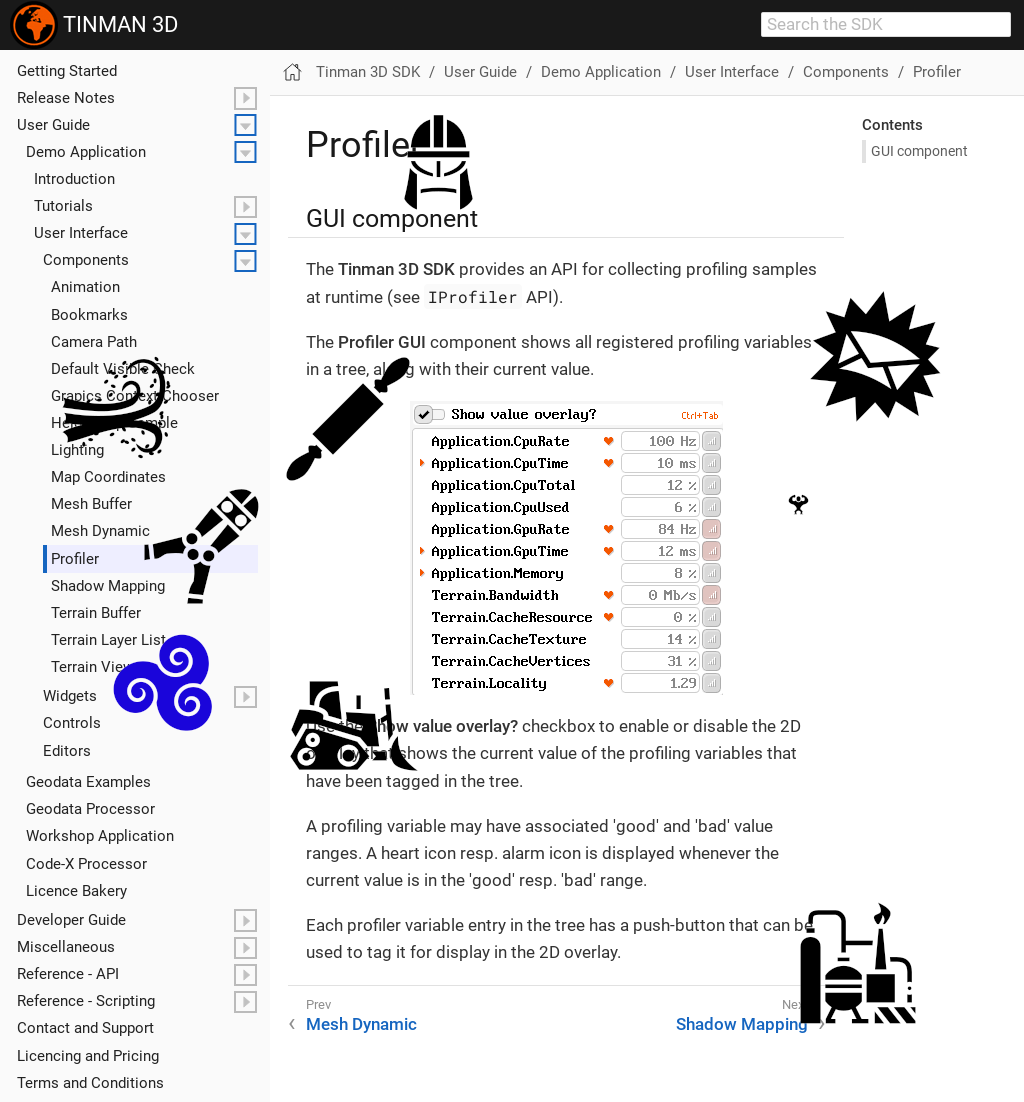 The image size is (1024, 1102). What do you see at coordinates (163, 683) in the screenshot?
I see `decorative celtic or triskele symbol element` at bounding box center [163, 683].